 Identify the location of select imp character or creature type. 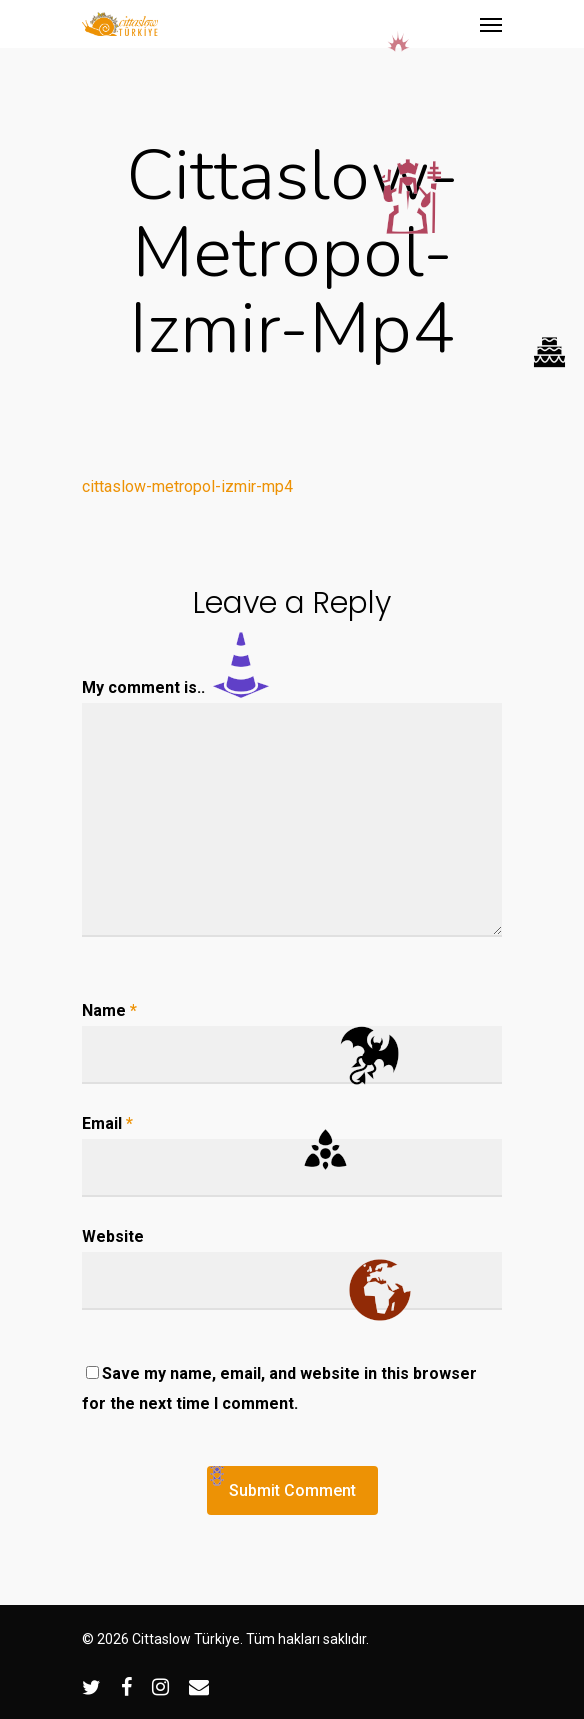
(369, 1055).